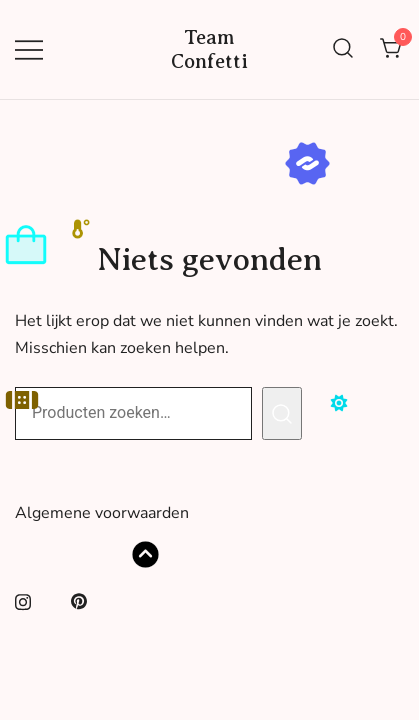  Describe the element at coordinates (26, 247) in the screenshot. I see `view your shopping bag` at that location.